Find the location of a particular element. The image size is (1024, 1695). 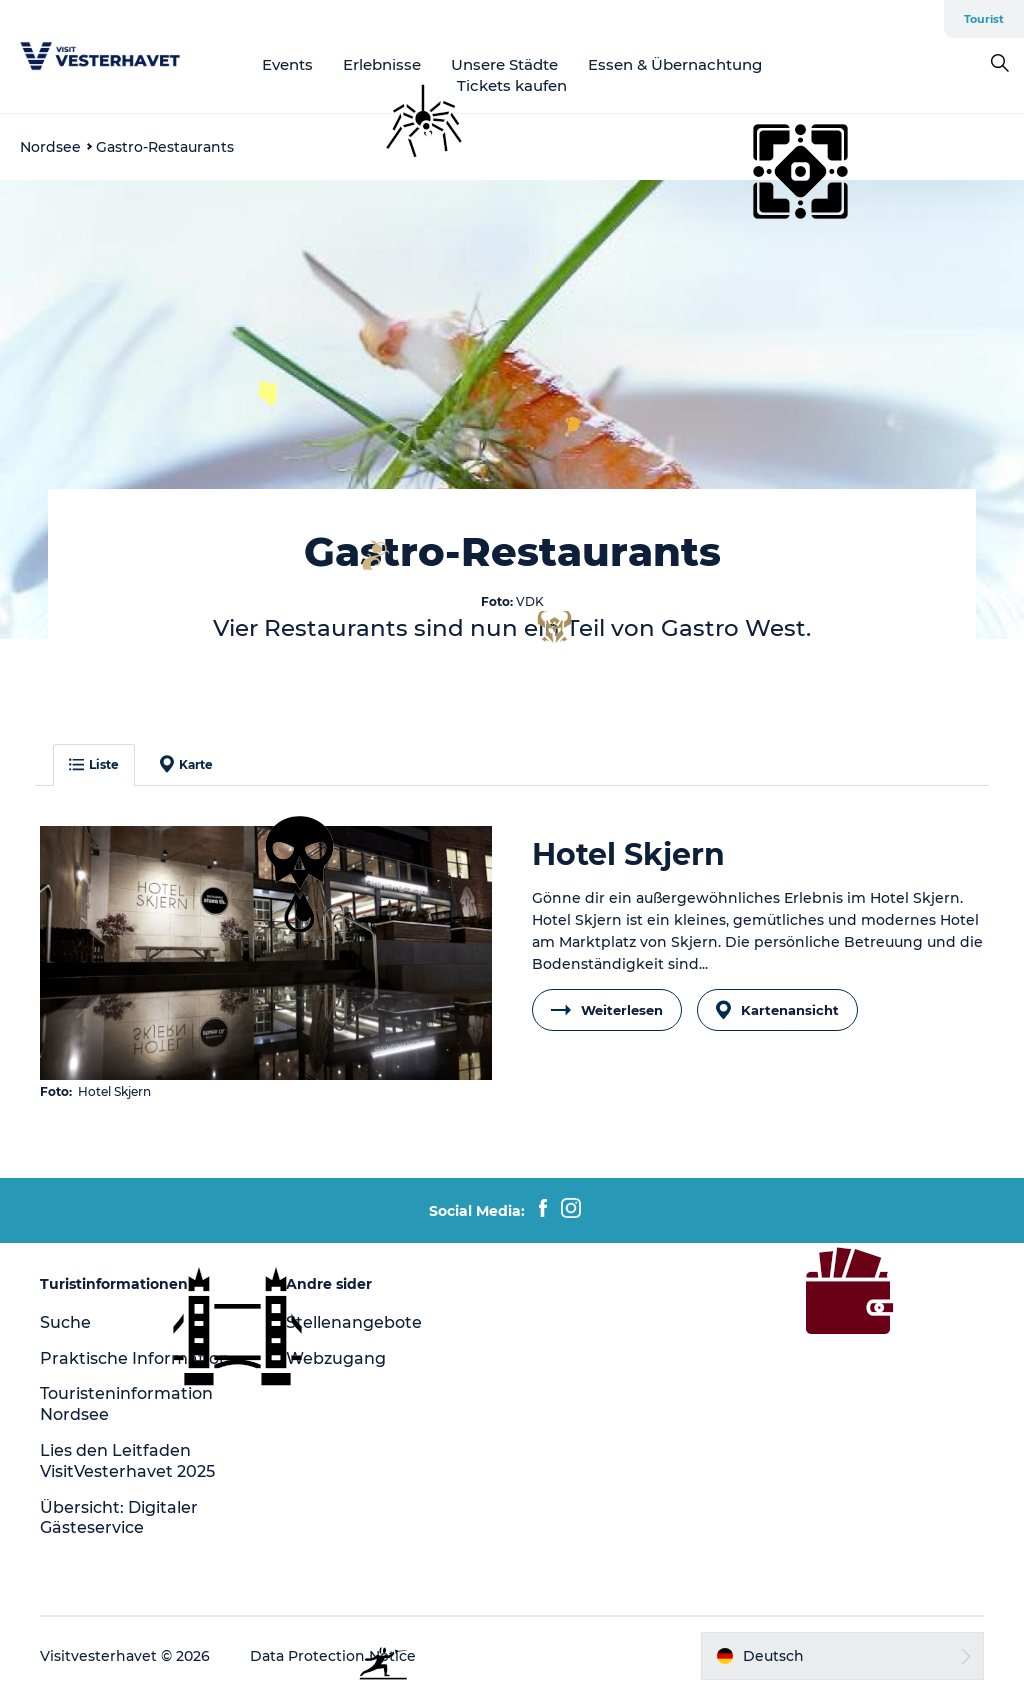

access fencing sports content or activities is located at coordinates (383, 1663).